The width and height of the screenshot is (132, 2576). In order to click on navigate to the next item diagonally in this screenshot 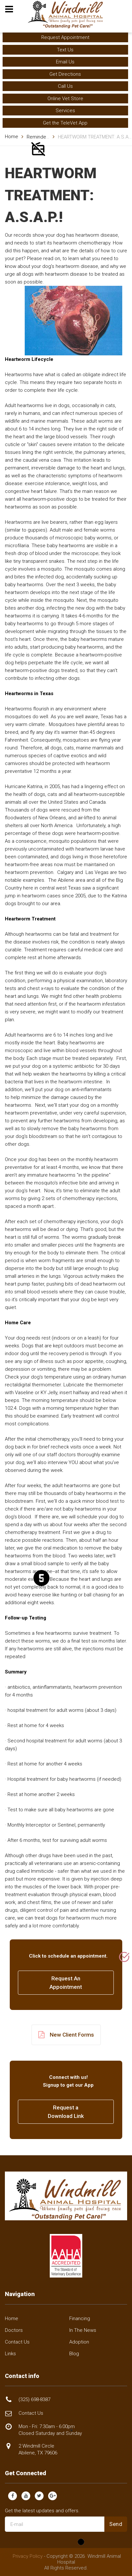, I will do `click(71, 2430)`.